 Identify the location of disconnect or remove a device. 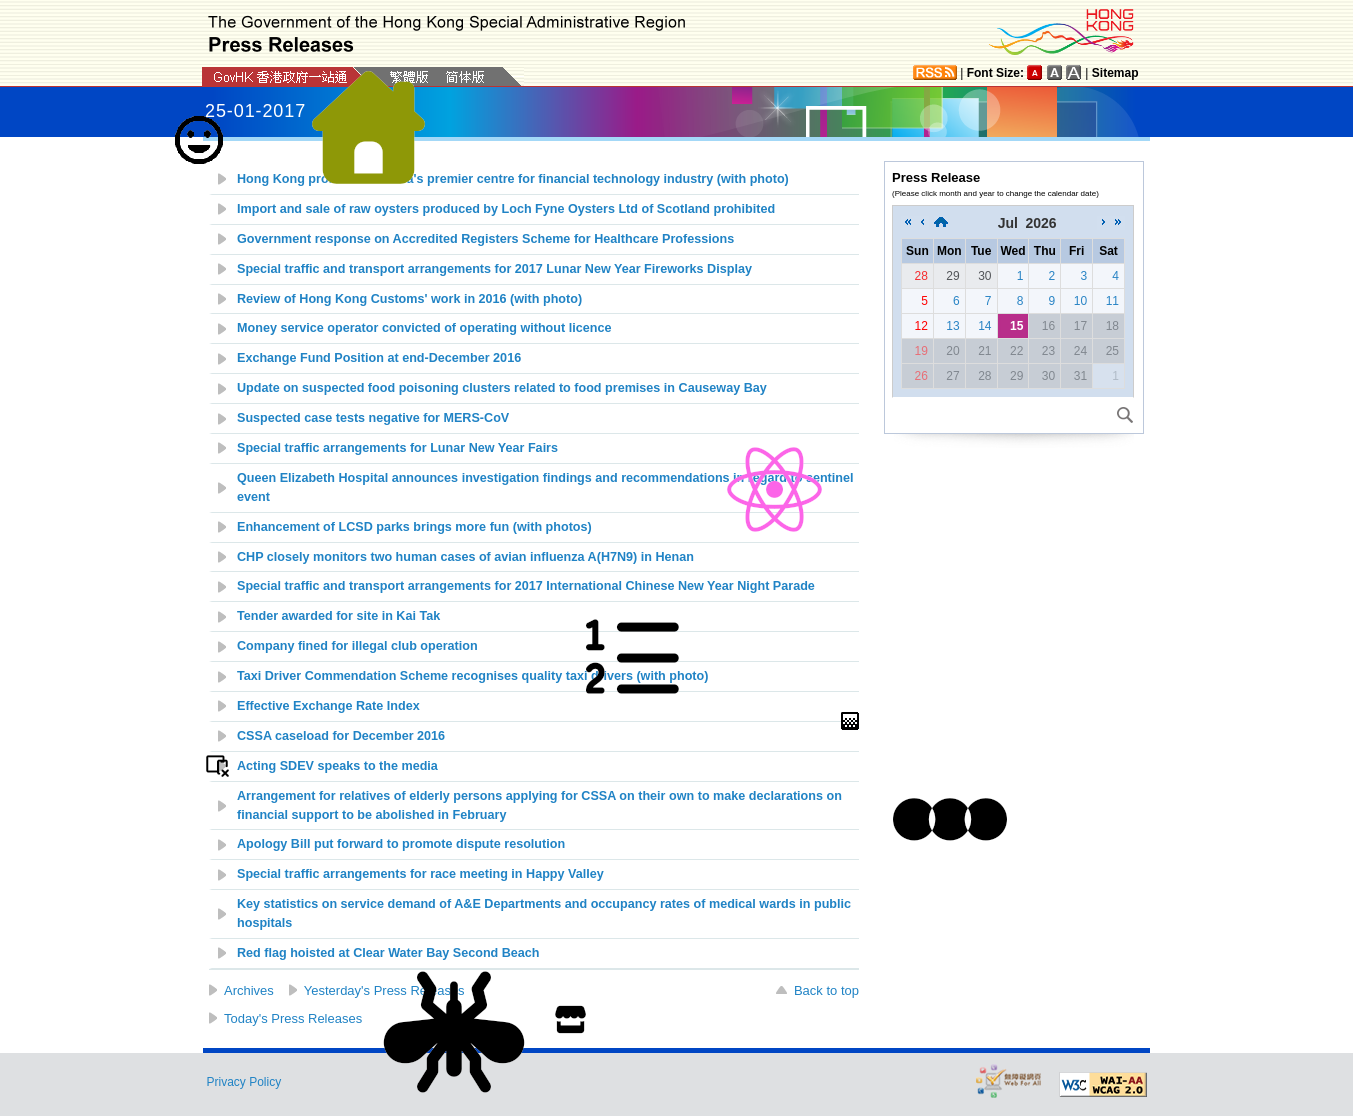
(217, 765).